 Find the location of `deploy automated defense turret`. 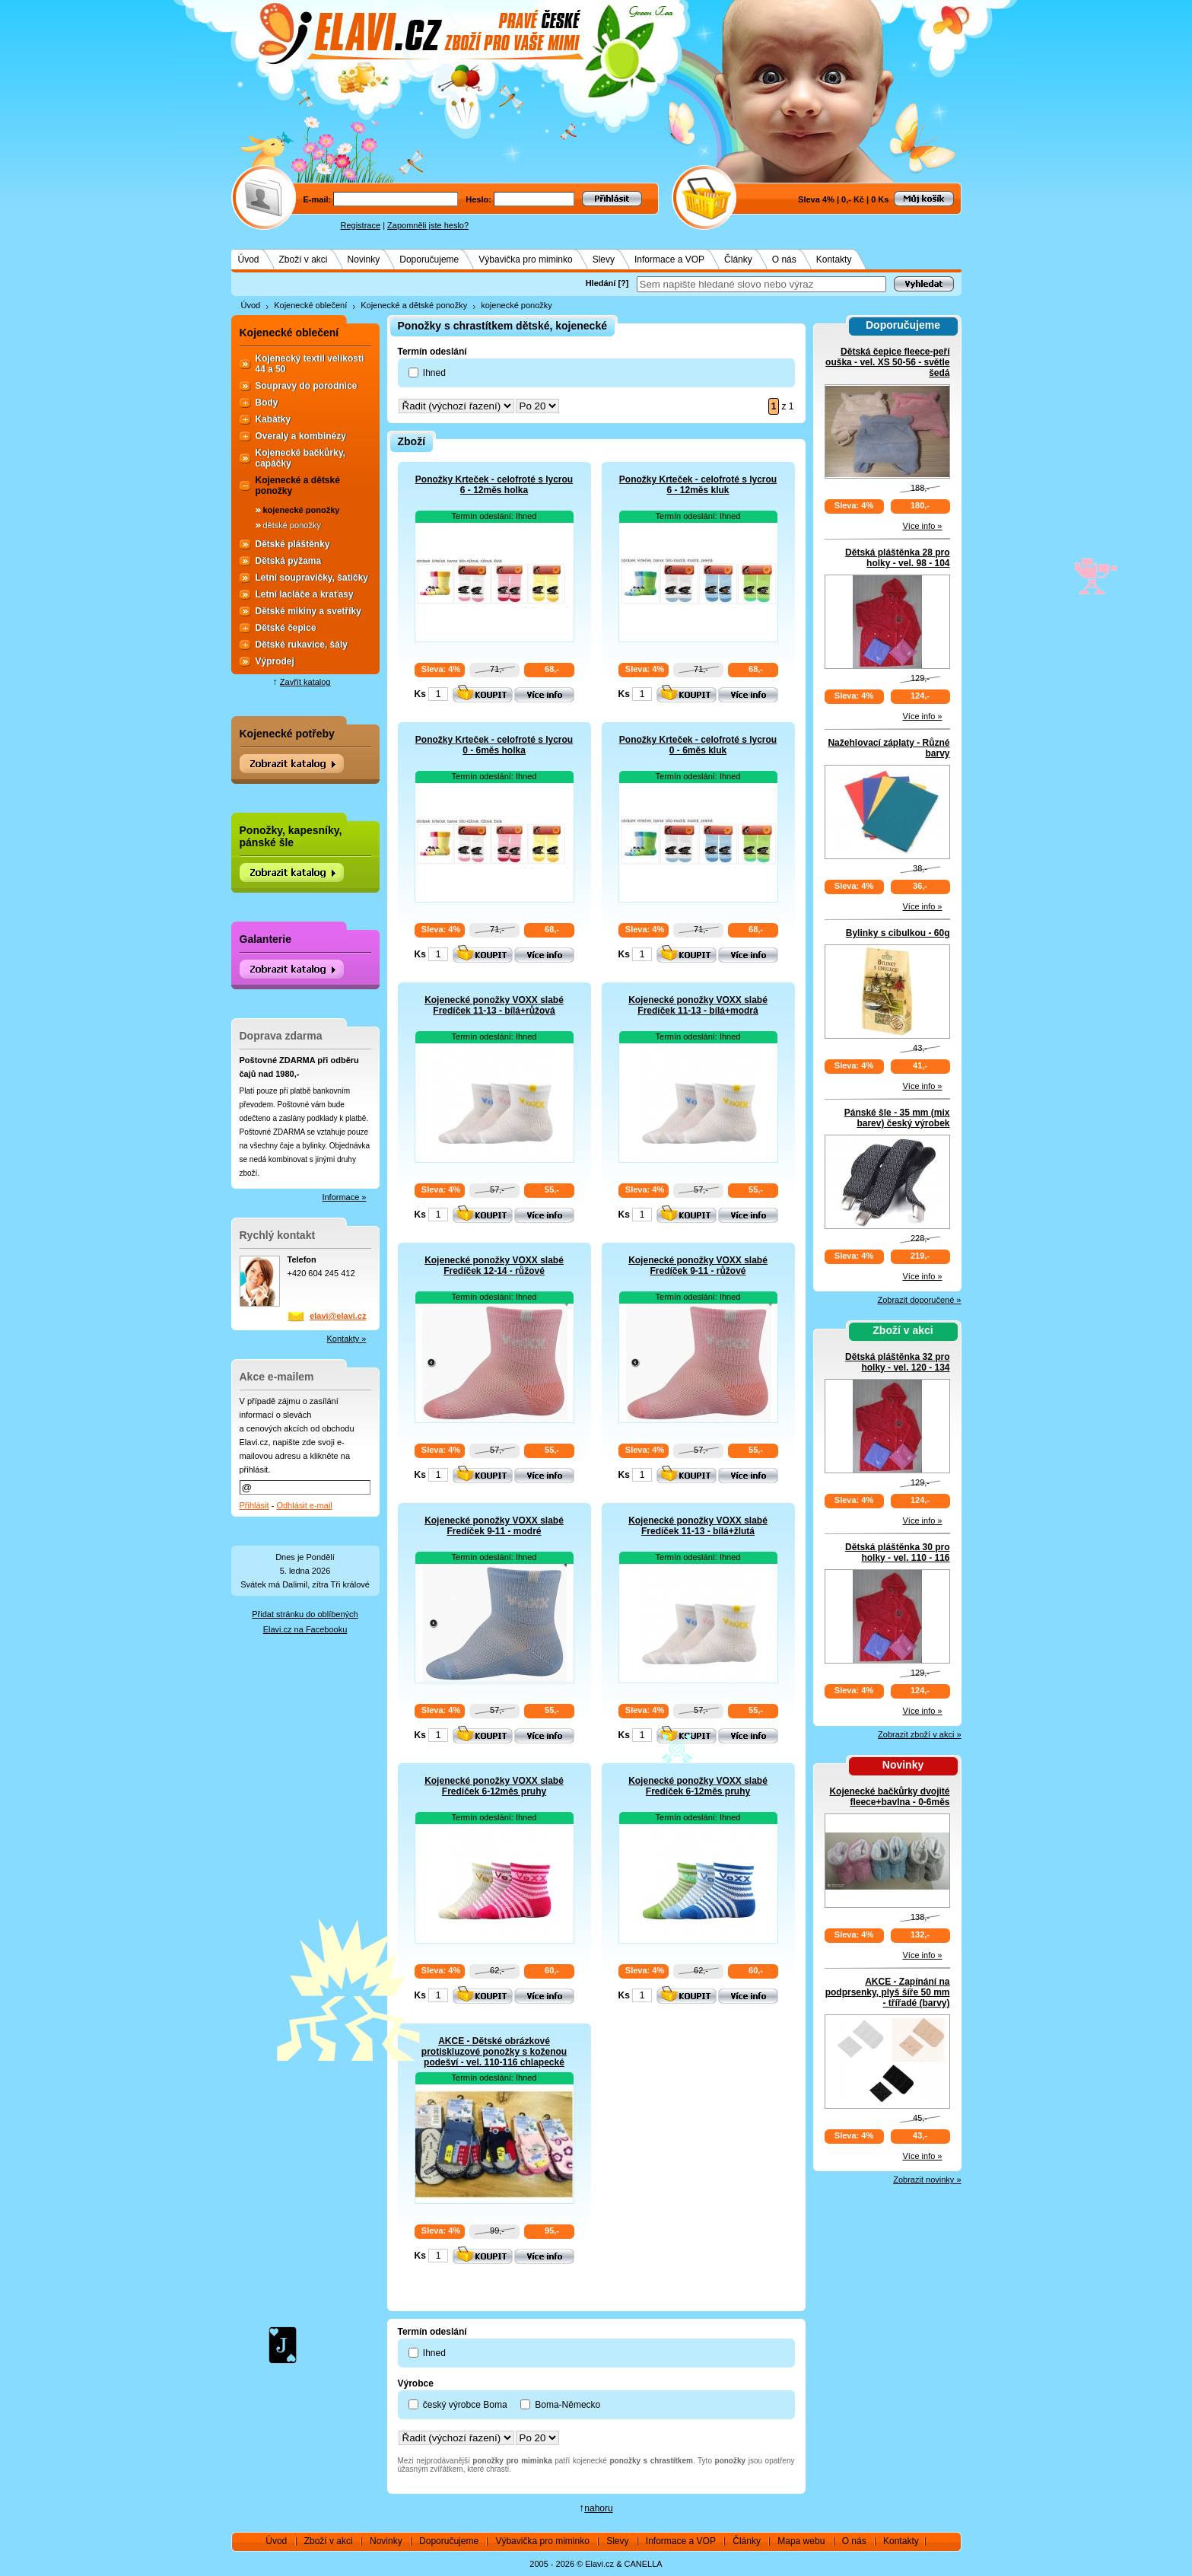

deploy automated defense turret is located at coordinates (1095, 575).